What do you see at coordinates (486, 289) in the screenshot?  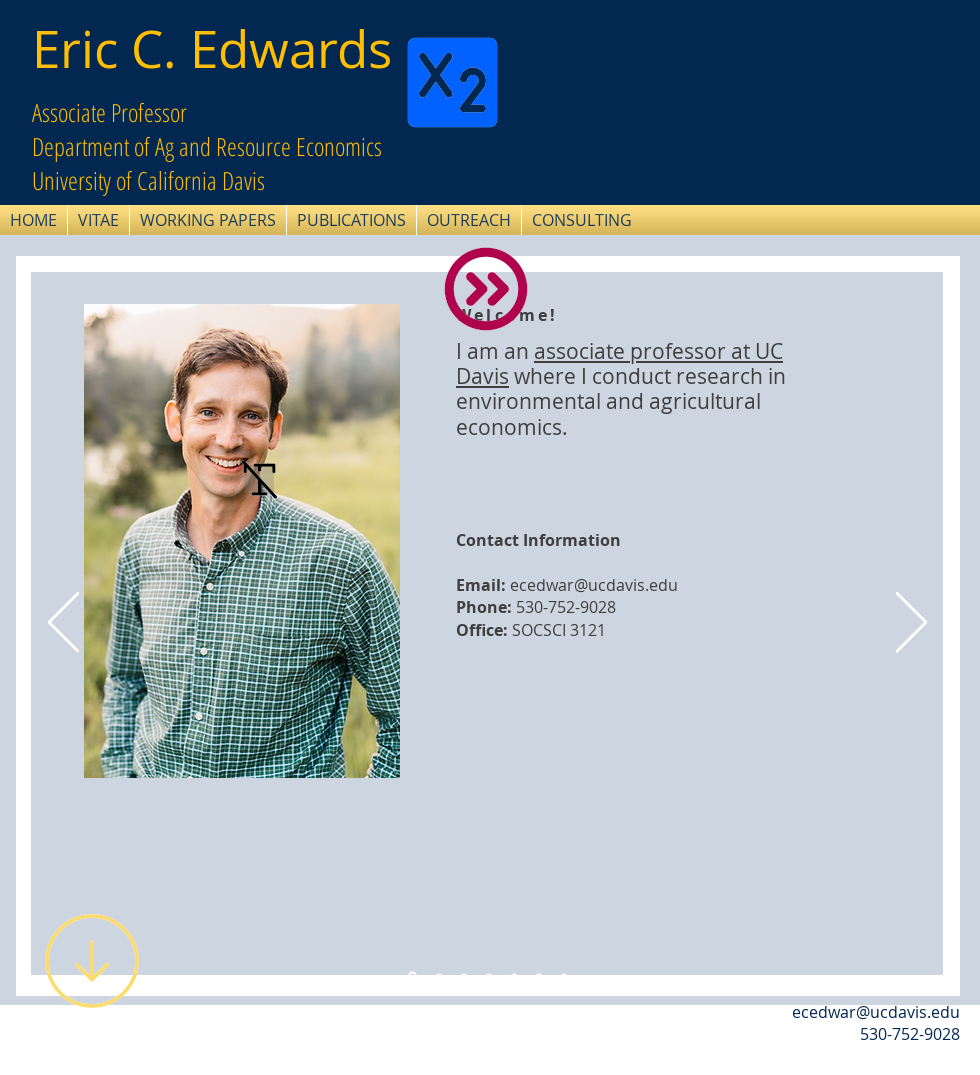 I see `skip forward or advance quickly` at bounding box center [486, 289].